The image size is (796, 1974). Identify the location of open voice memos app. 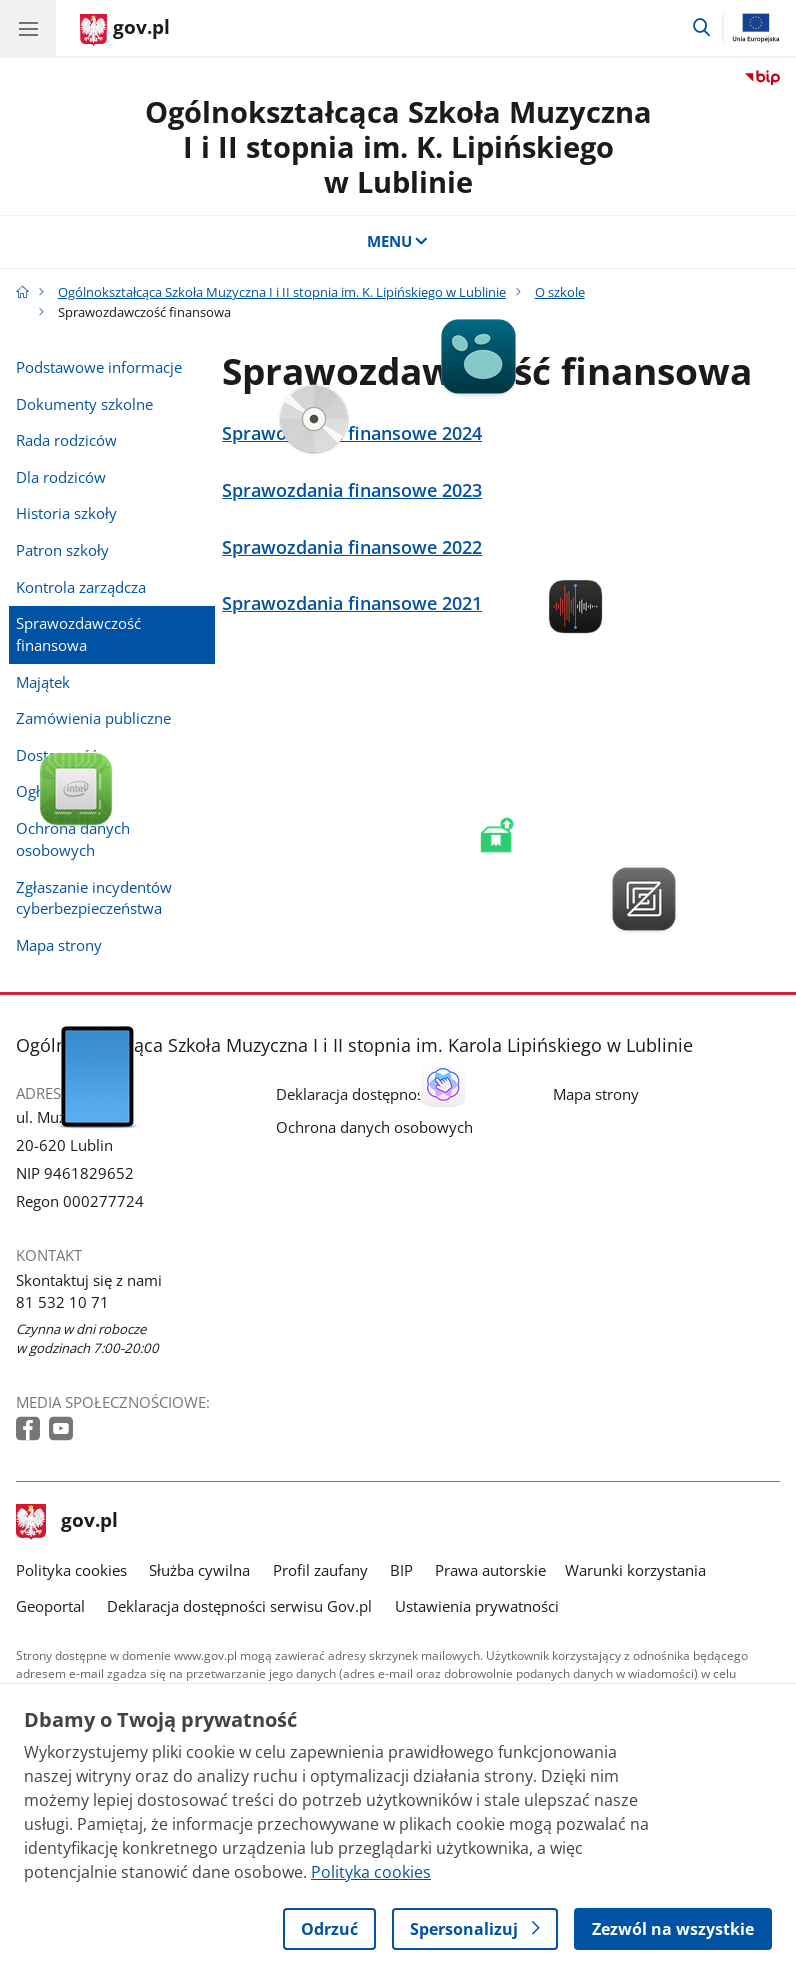
(575, 606).